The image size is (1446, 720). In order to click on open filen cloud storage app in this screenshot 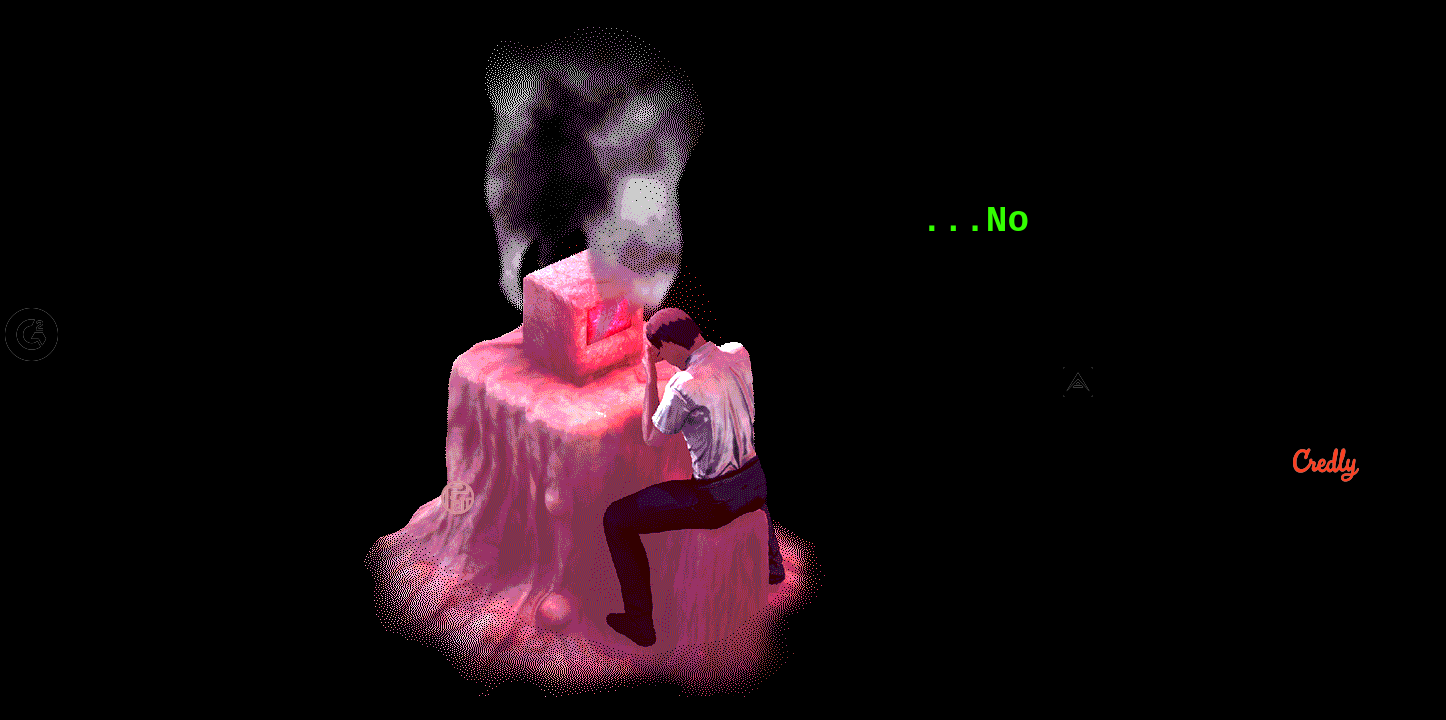, I will do `click(457, 497)`.